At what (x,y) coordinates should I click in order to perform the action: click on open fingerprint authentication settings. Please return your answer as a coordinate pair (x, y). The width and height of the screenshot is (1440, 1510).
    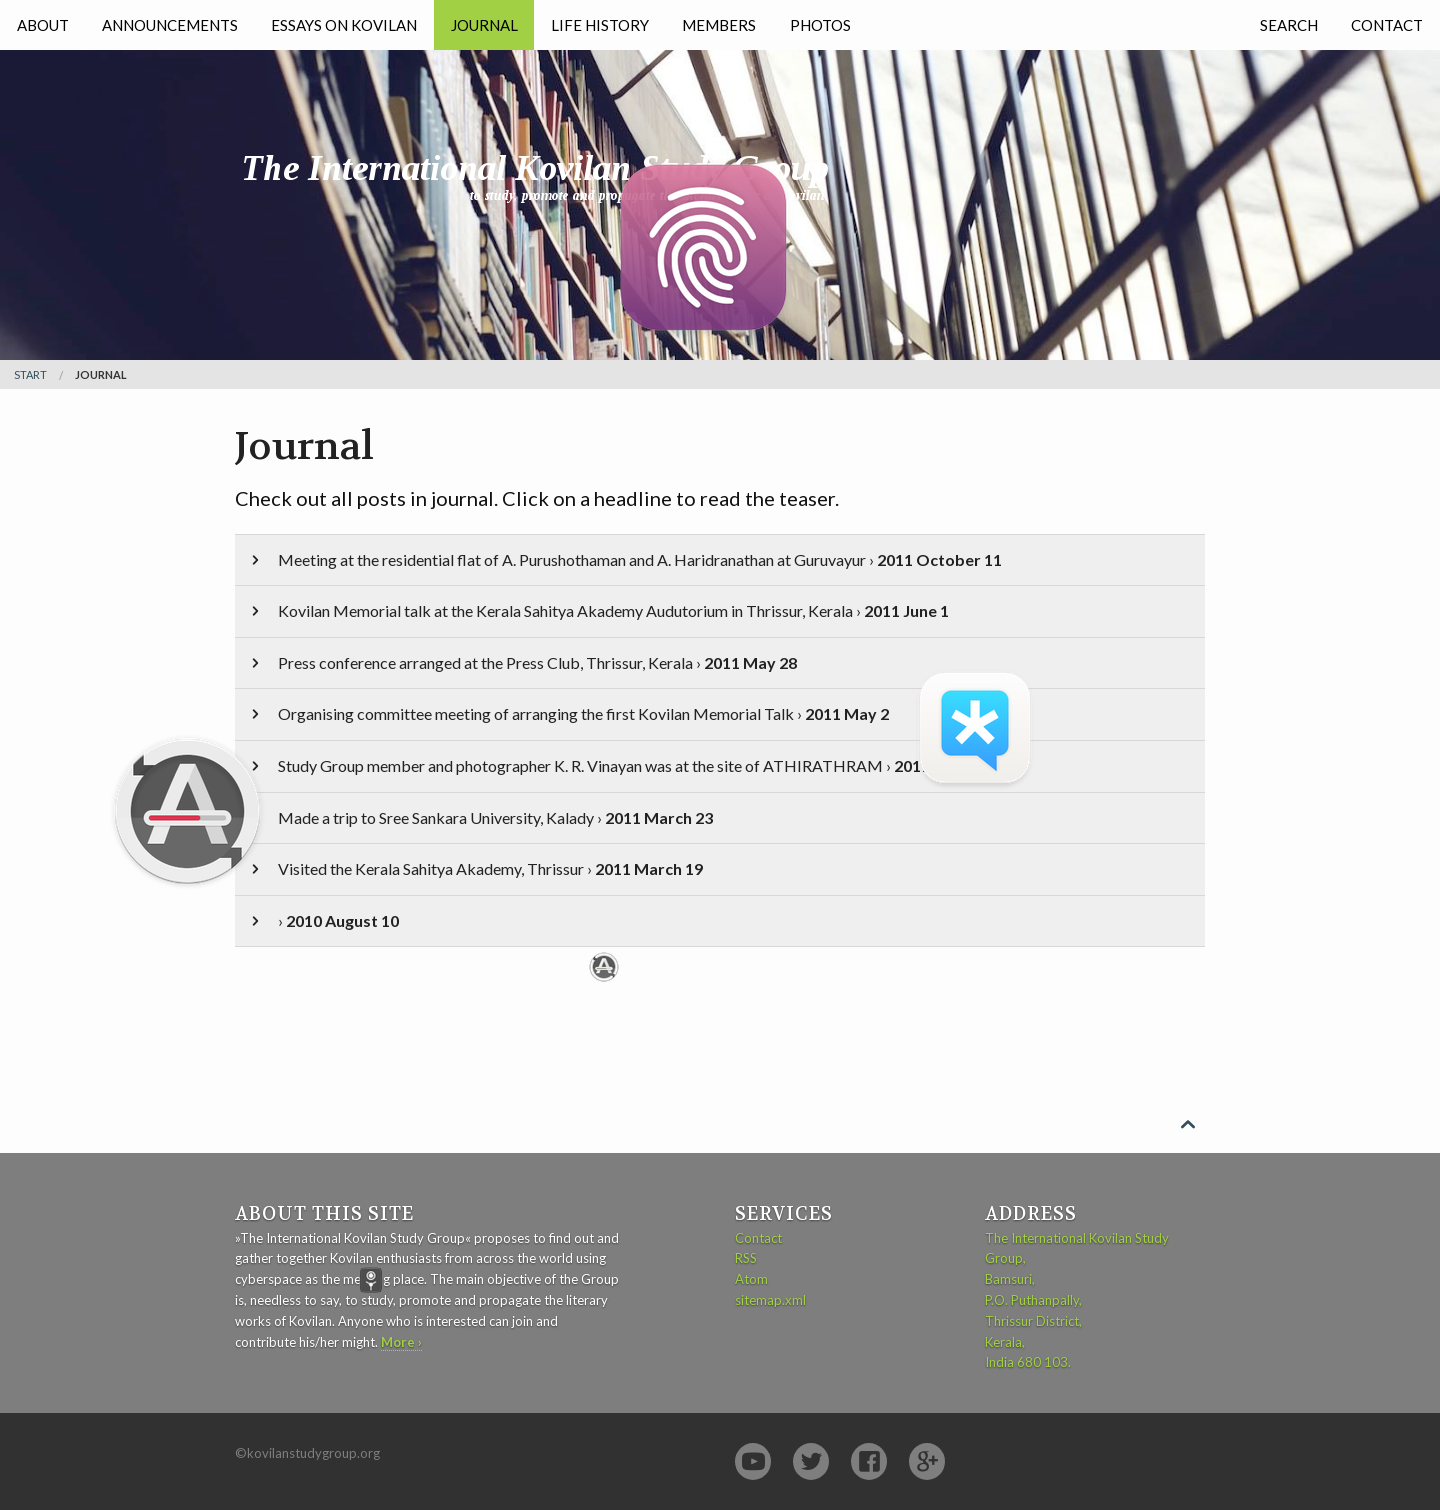
    Looking at the image, I should click on (703, 247).